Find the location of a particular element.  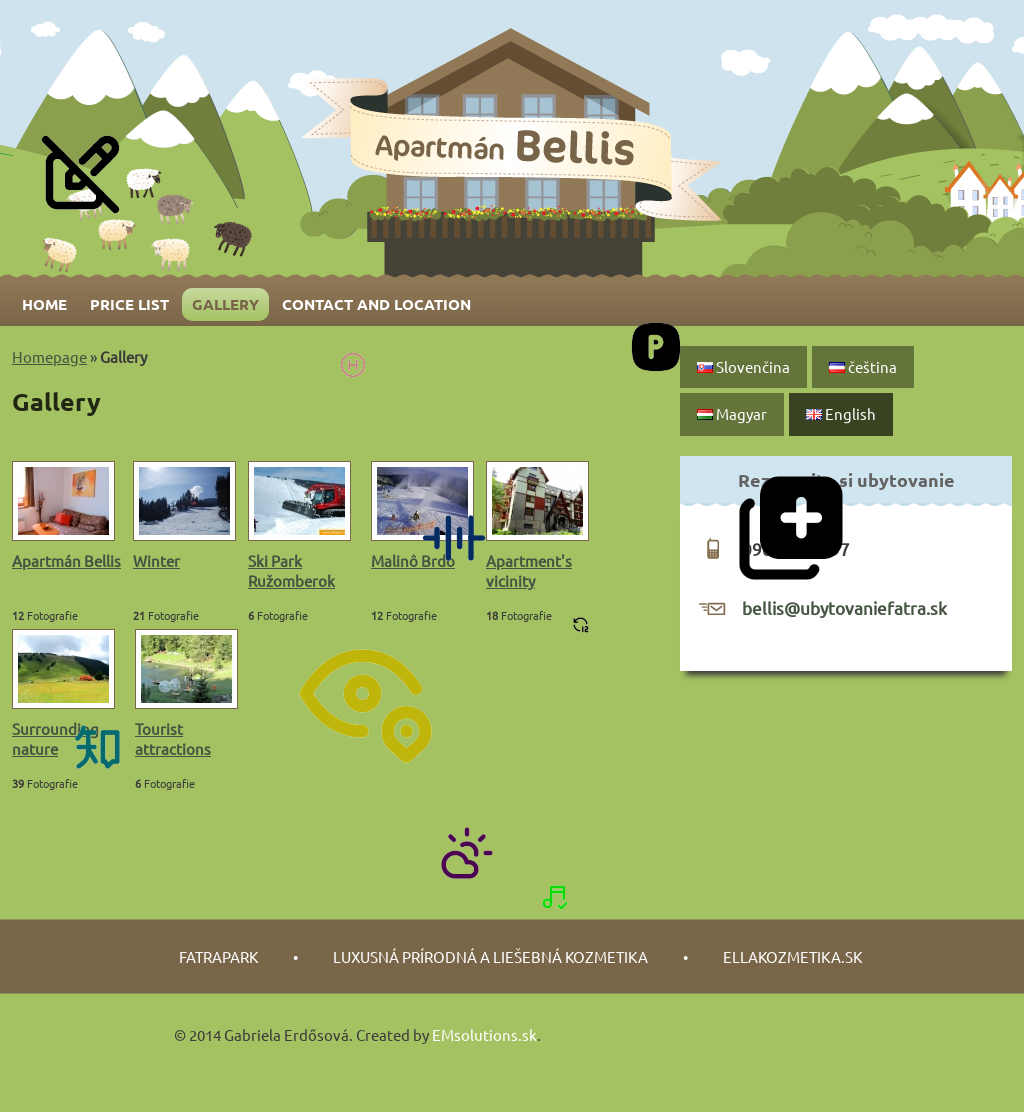

pin a view or save current display is located at coordinates (362, 693).